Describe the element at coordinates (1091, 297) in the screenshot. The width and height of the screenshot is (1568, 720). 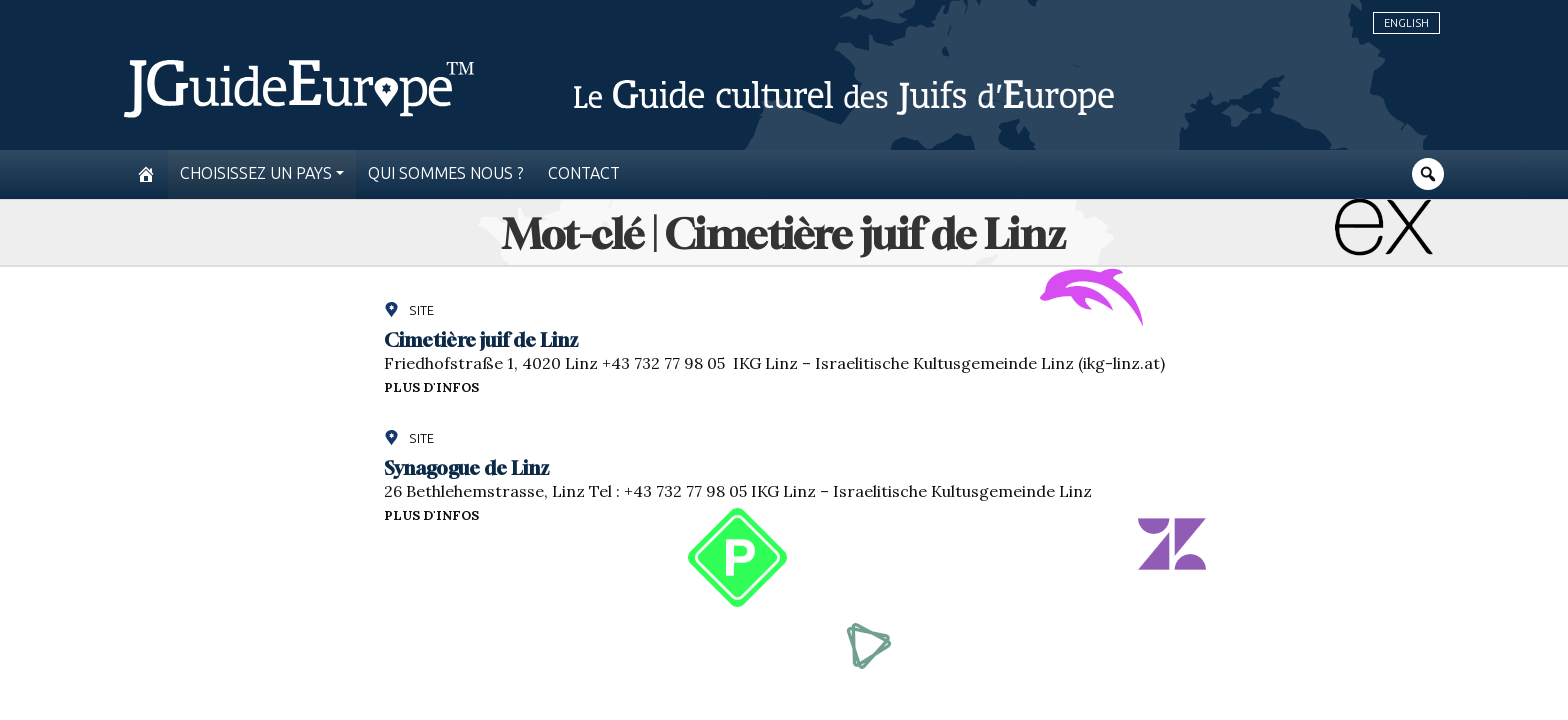
I see `dolphin emulator logo` at that location.